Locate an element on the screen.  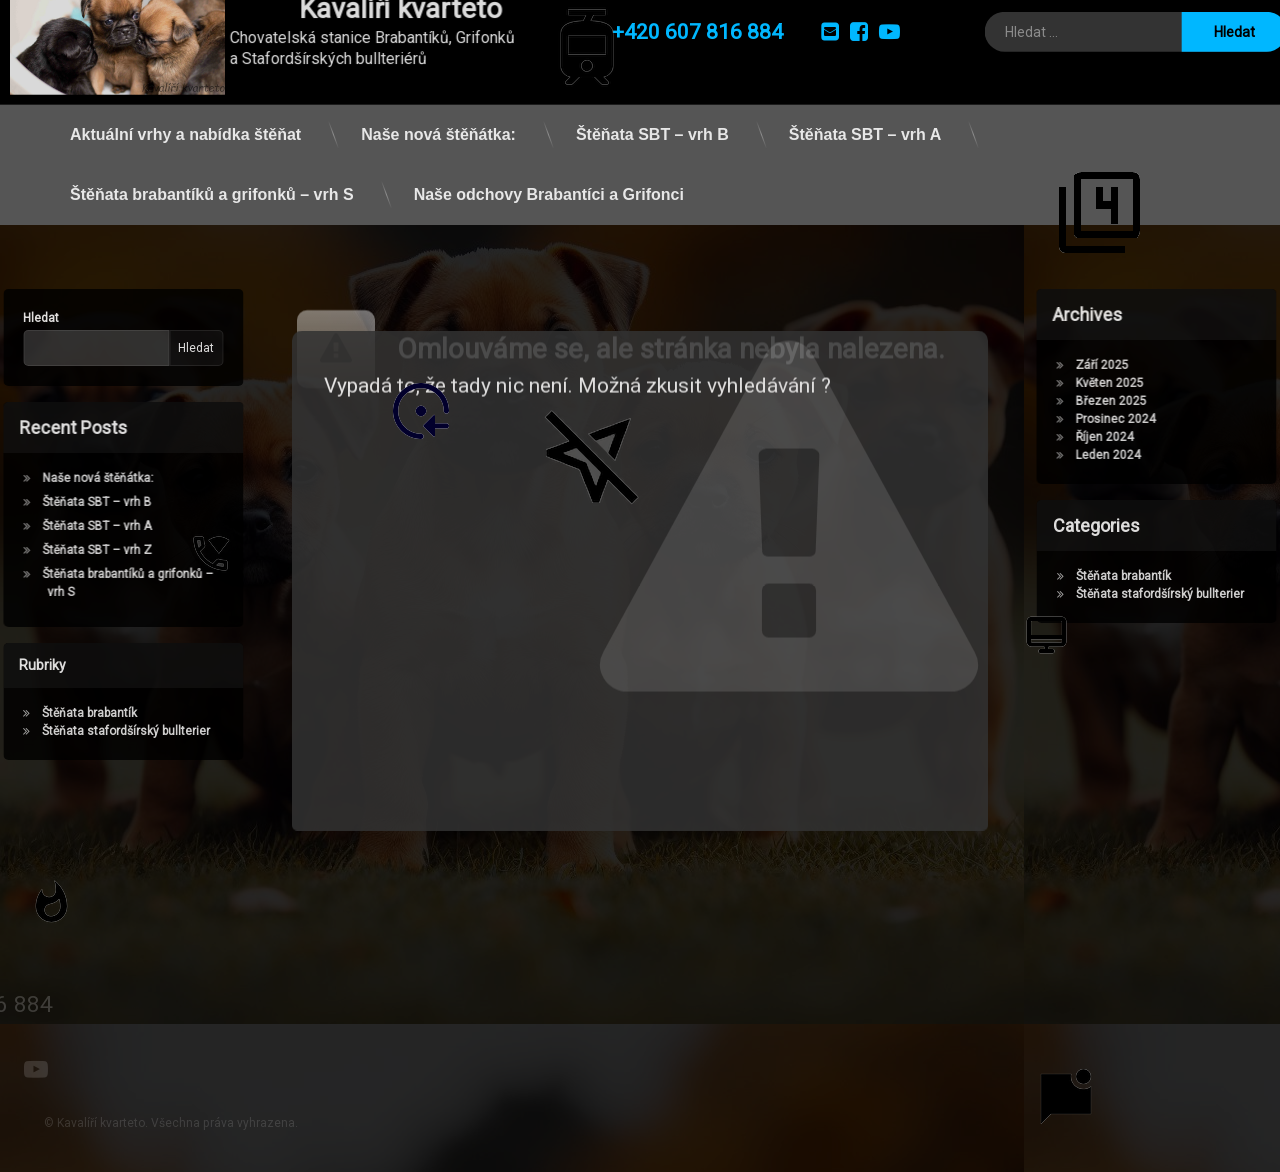
location sharing is disabled is located at coordinates (588, 460).